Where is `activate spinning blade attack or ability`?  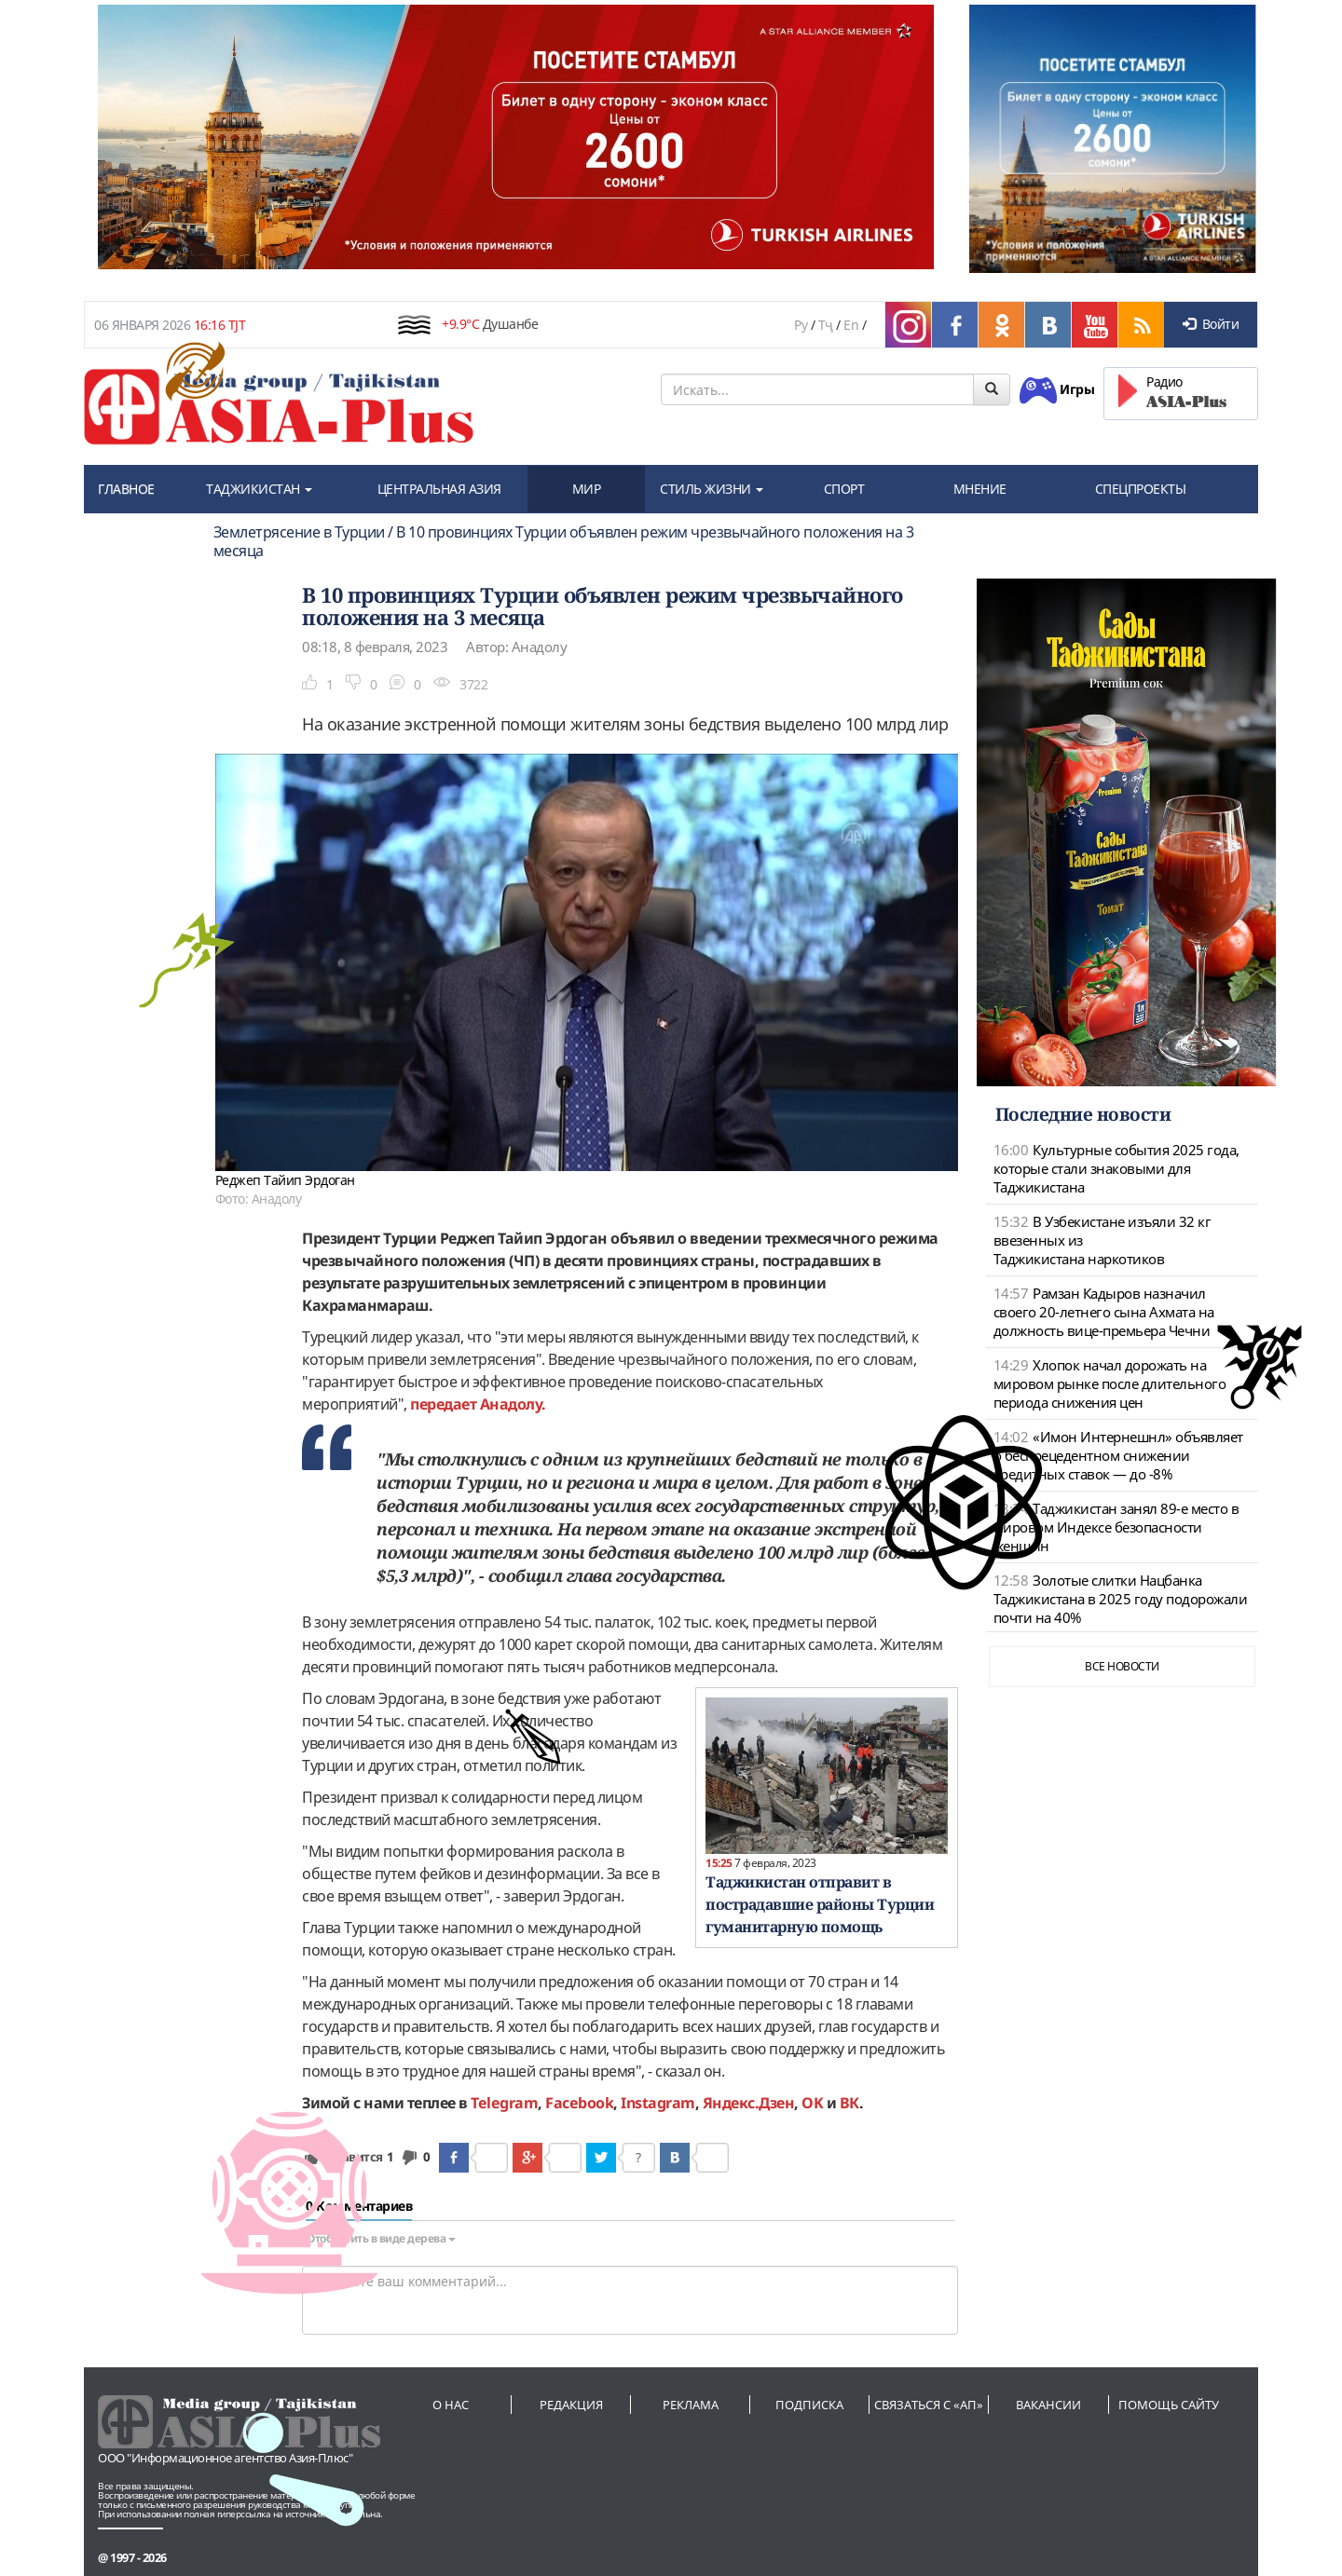 activate spinning blade attack or ability is located at coordinates (195, 371).